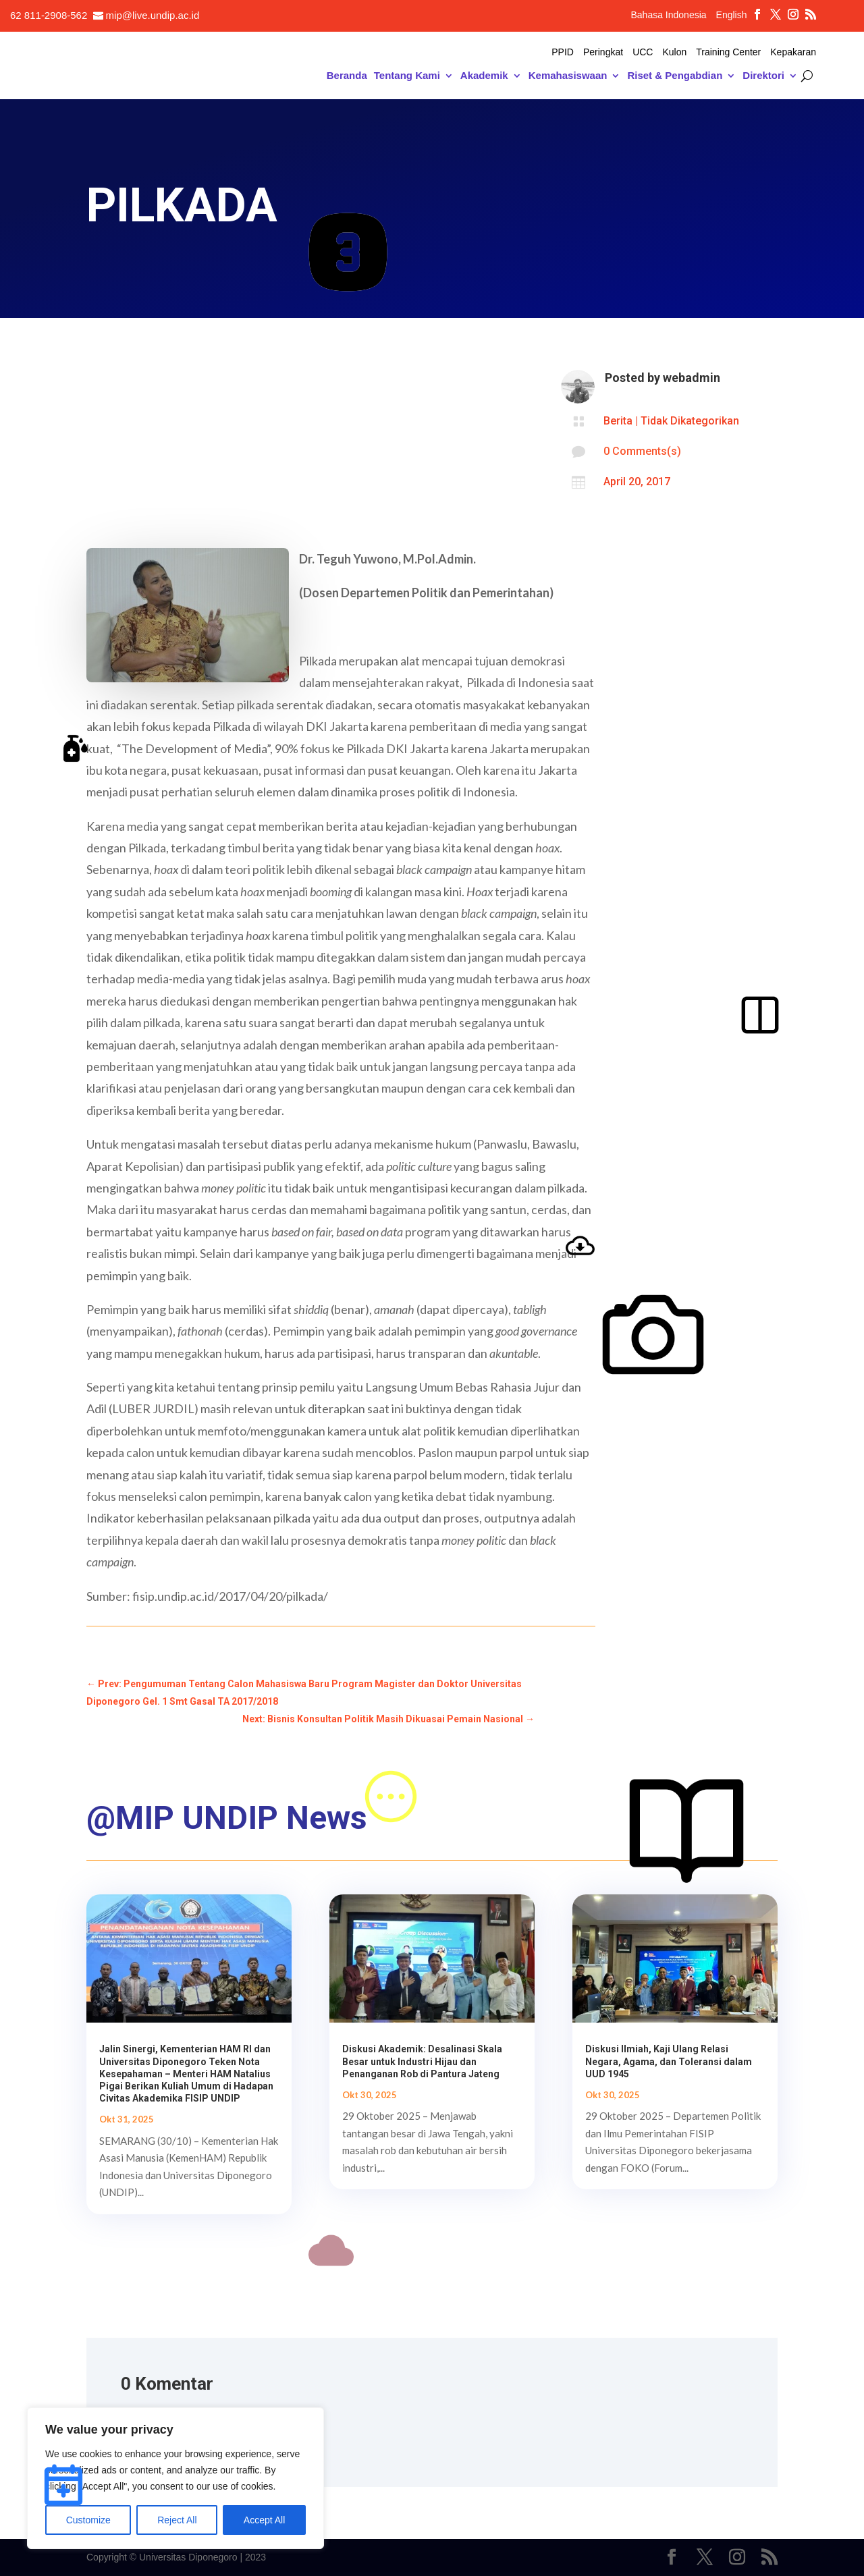  I want to click on access hand sanitizer station information, so click(74, 748).